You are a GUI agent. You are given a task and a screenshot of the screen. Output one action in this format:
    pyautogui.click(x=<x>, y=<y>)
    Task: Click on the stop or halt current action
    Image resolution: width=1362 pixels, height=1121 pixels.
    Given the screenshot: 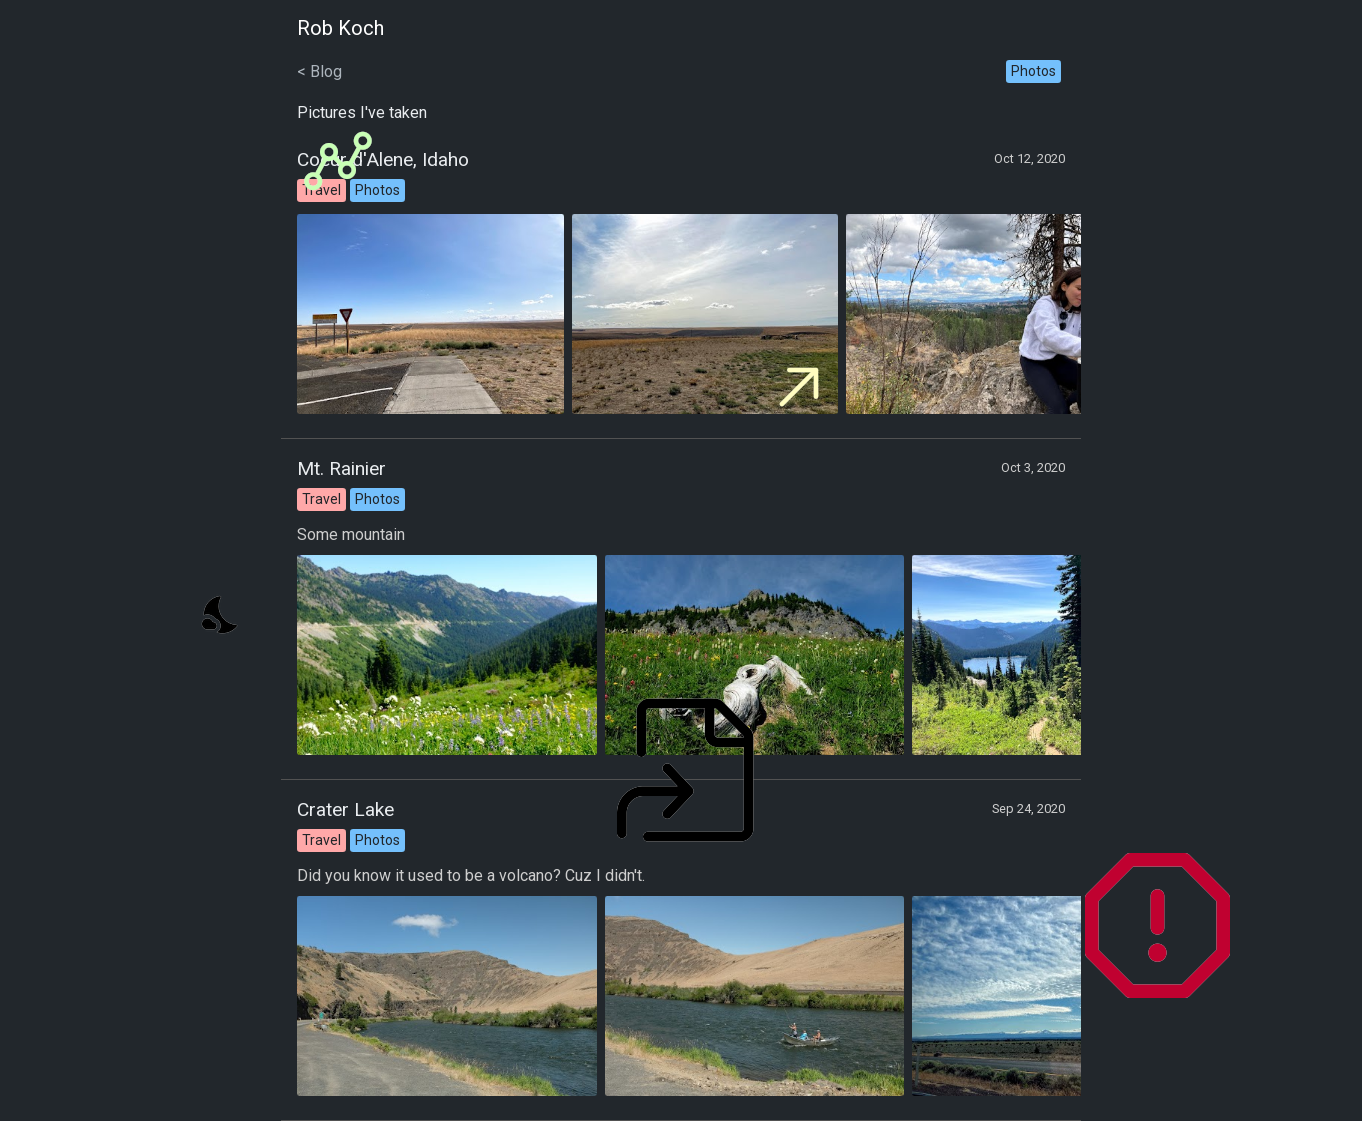 What is the action you would take?
    pyautogui.click(x=1157, y=925)
    